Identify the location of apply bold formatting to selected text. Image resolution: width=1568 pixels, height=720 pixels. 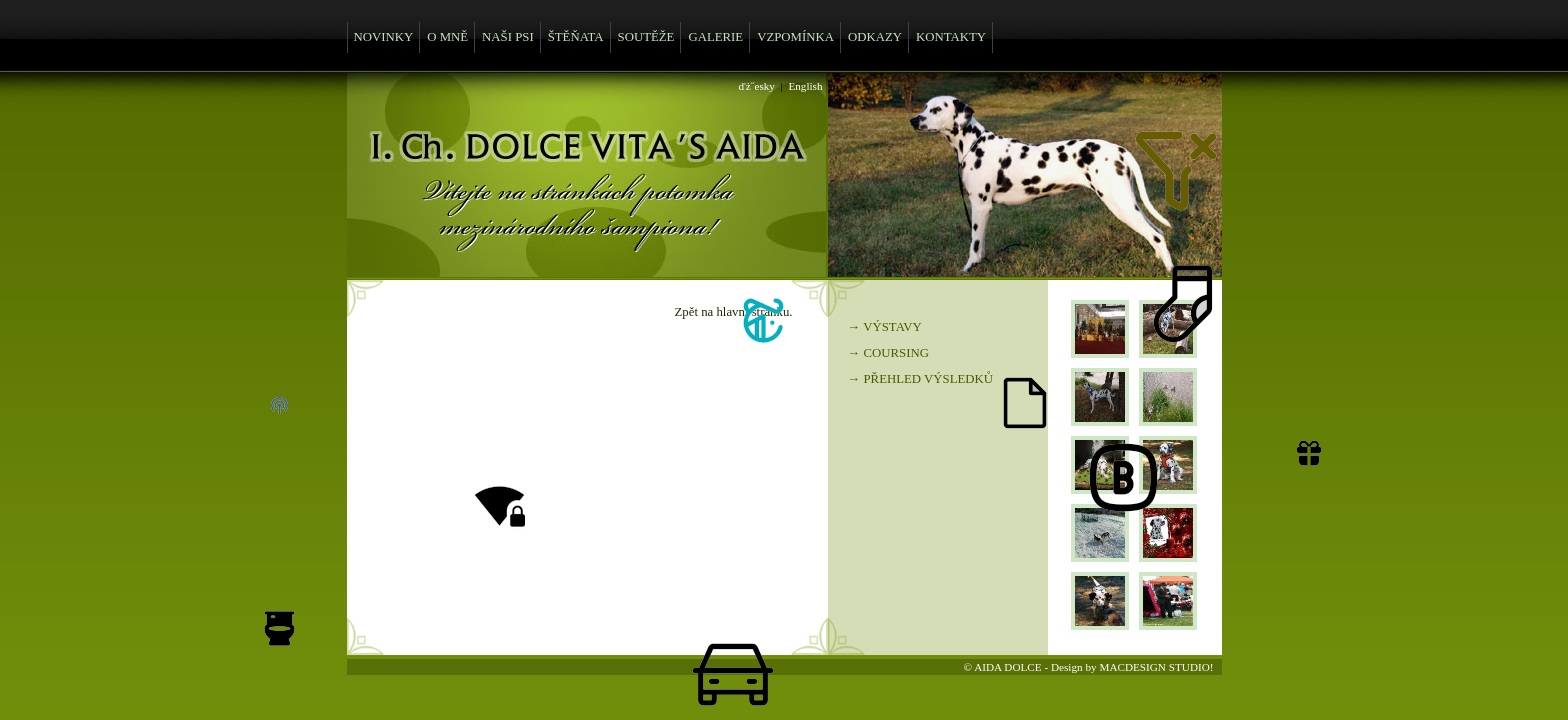
(1123, 477).